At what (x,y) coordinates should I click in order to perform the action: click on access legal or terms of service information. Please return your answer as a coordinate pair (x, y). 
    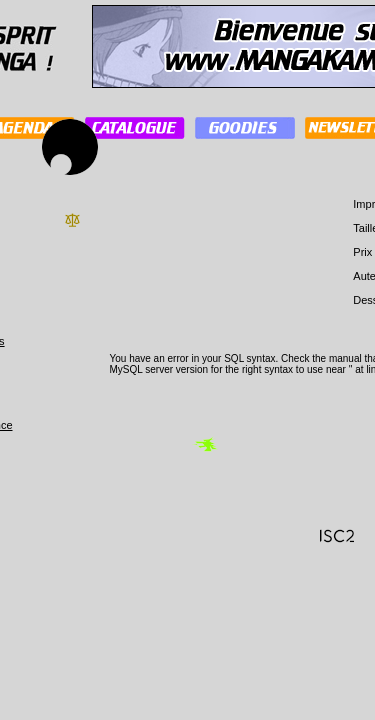
    Looking at the image, I should click on (72, 220).